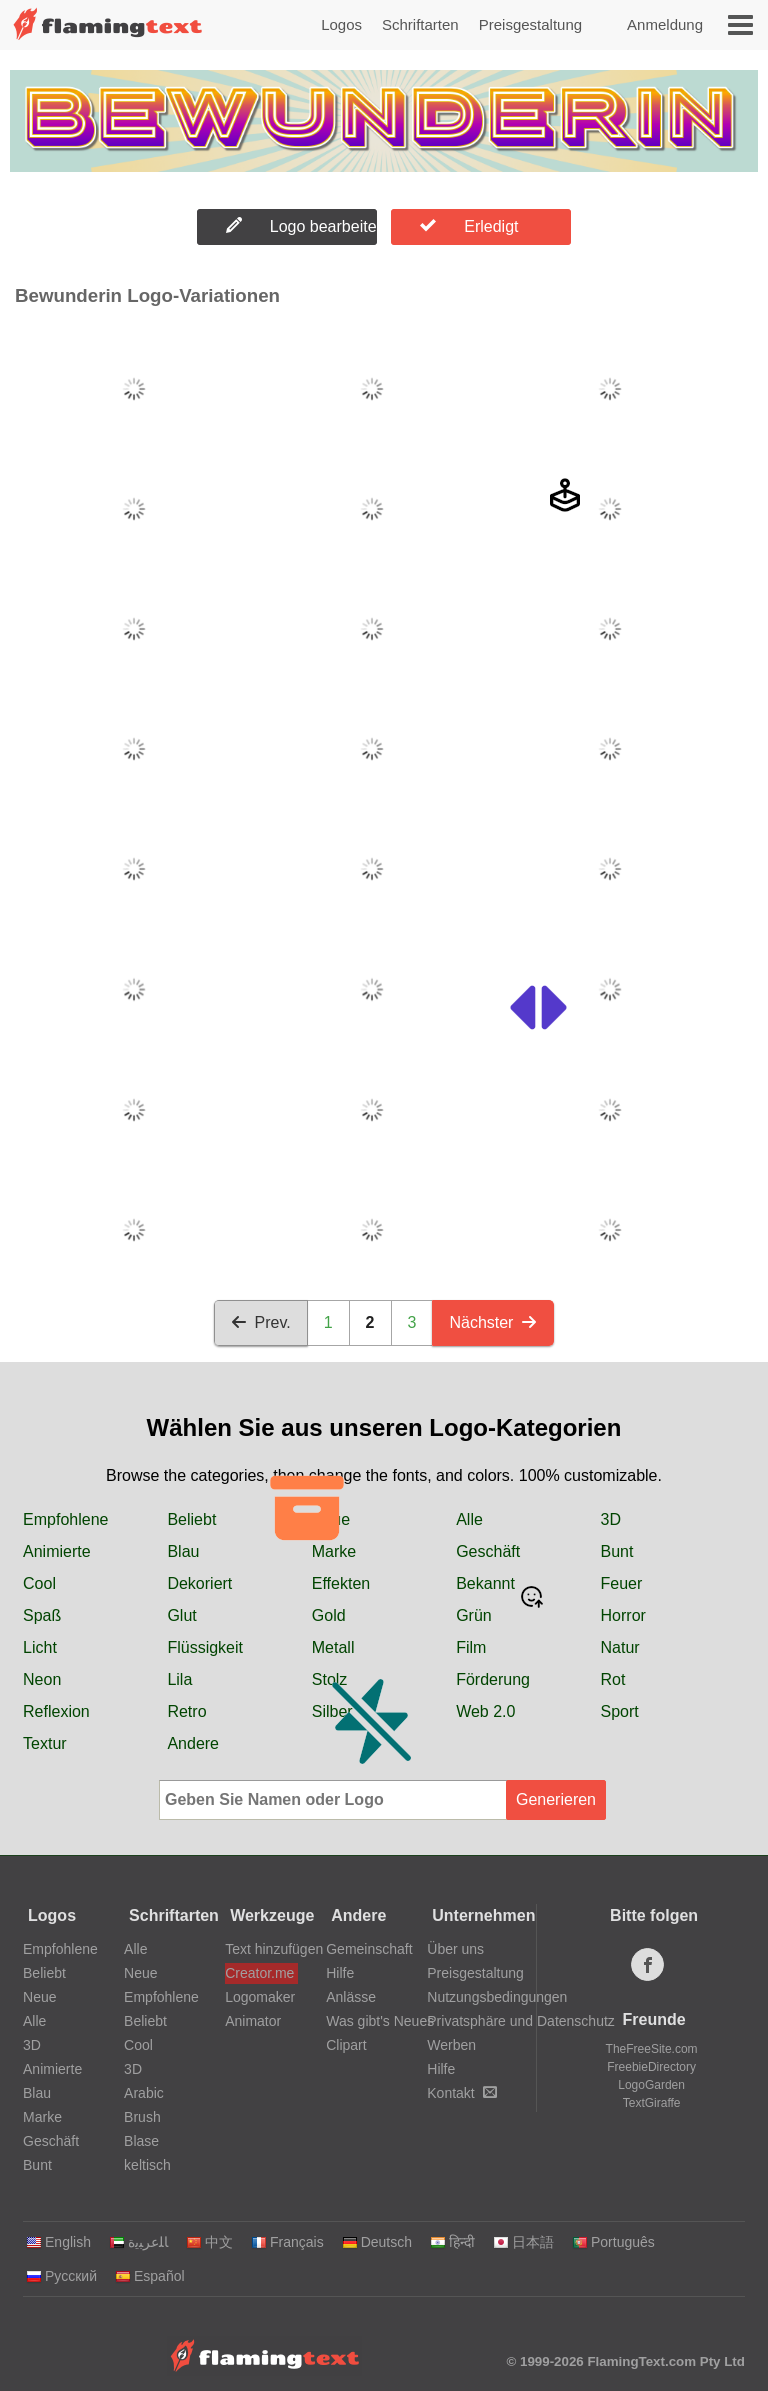 The height and width of the screenshot is (2391, 768). Describe the element at coordinates (371, 1721) in the screenshot. I see `flash or lightning feature disabled` at that location.